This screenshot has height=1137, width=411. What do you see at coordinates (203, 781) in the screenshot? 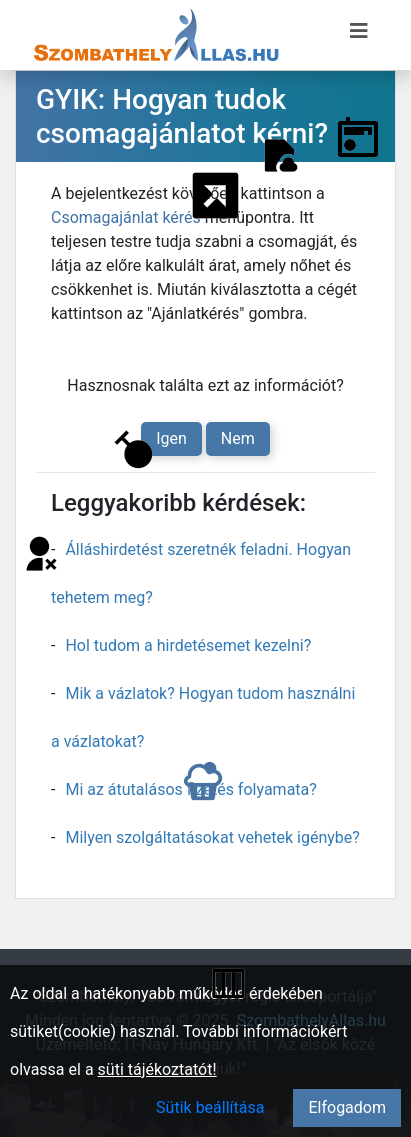
I see `view birthday or celebration notifications` at bounding box center [203, 781].